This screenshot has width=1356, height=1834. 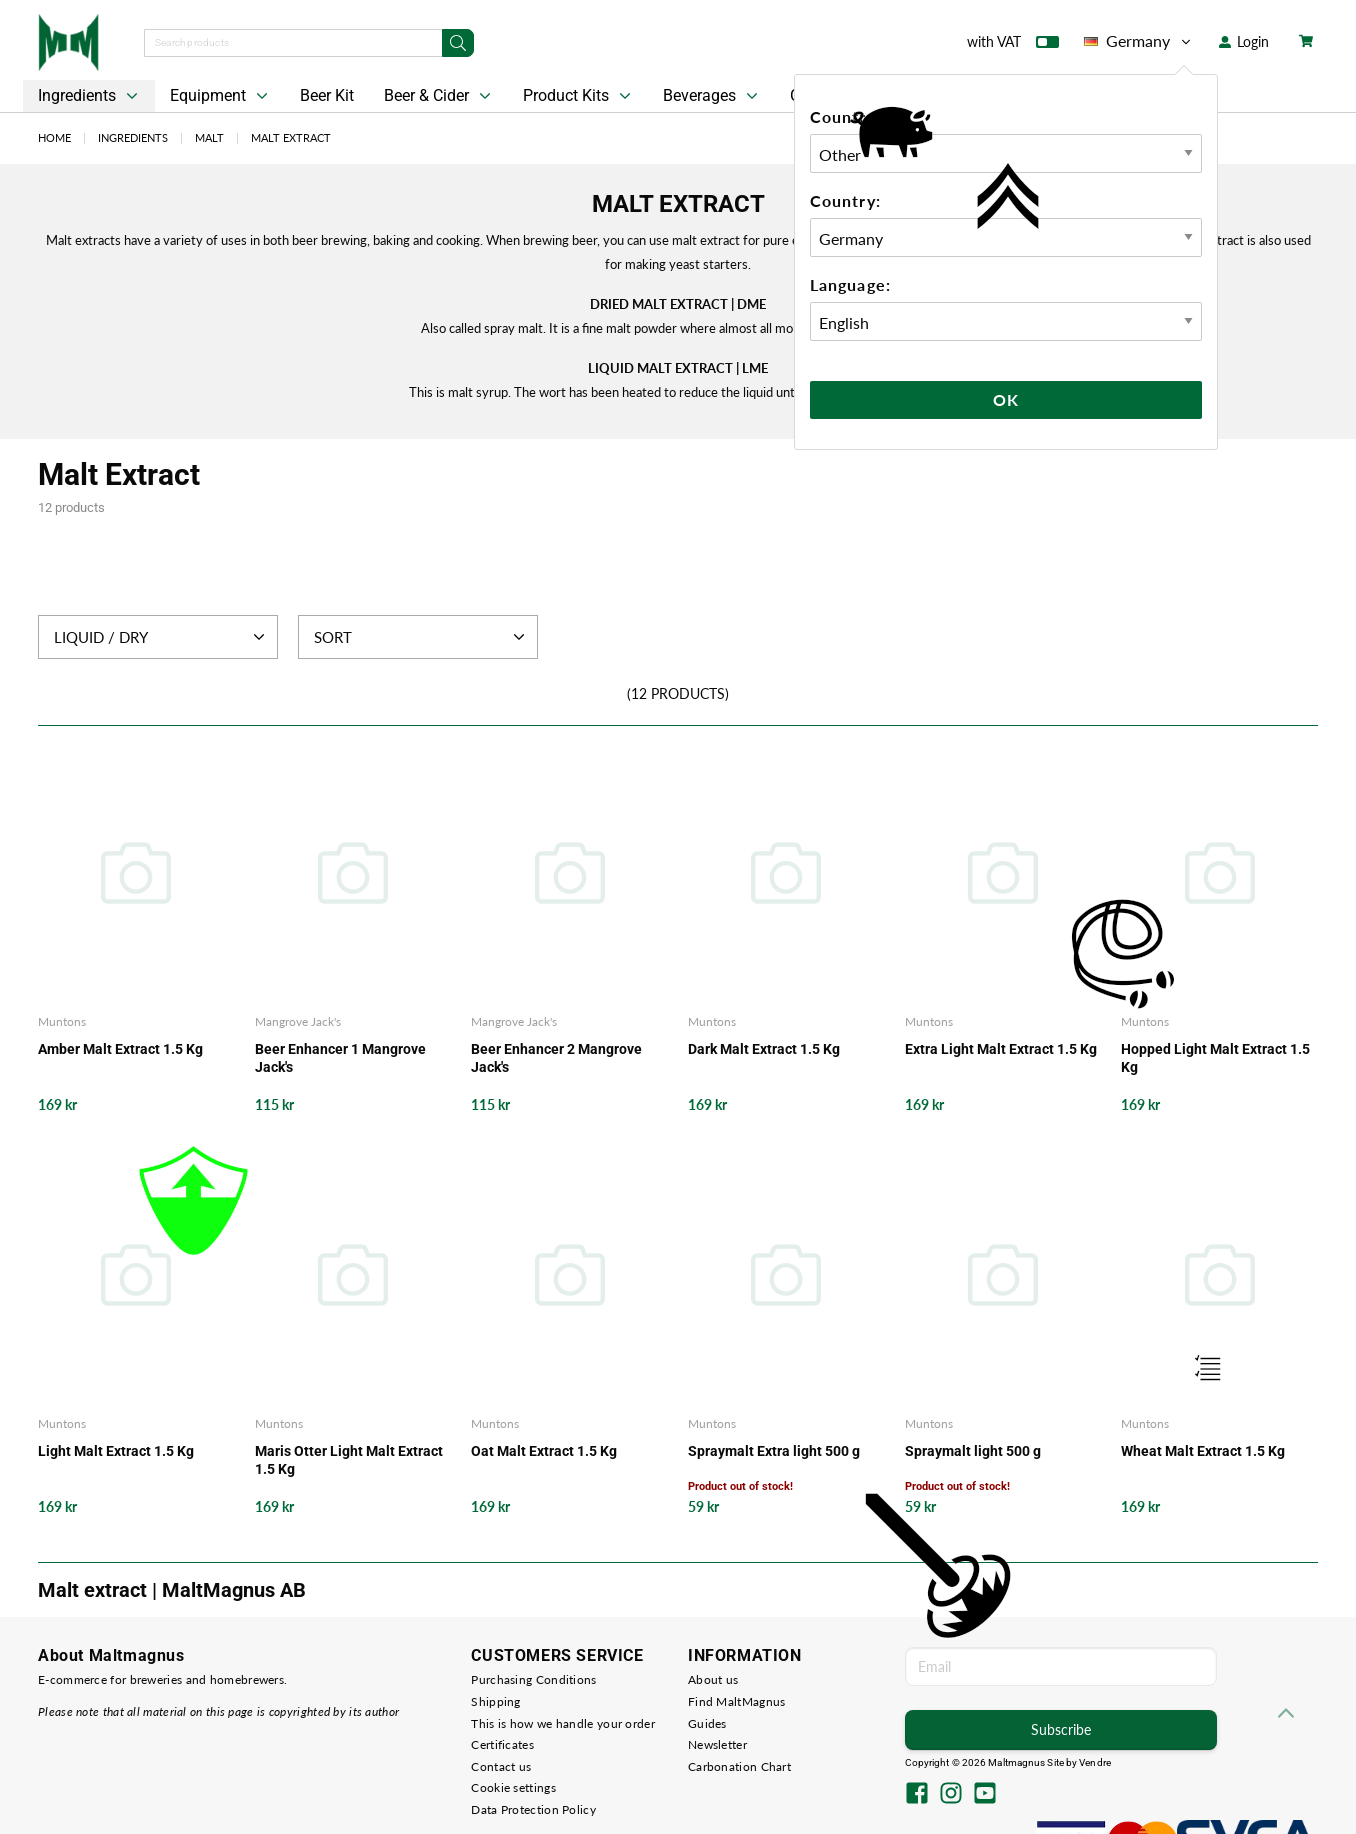 I want to click on view your task checklist, so click(x=1209, y=1369).